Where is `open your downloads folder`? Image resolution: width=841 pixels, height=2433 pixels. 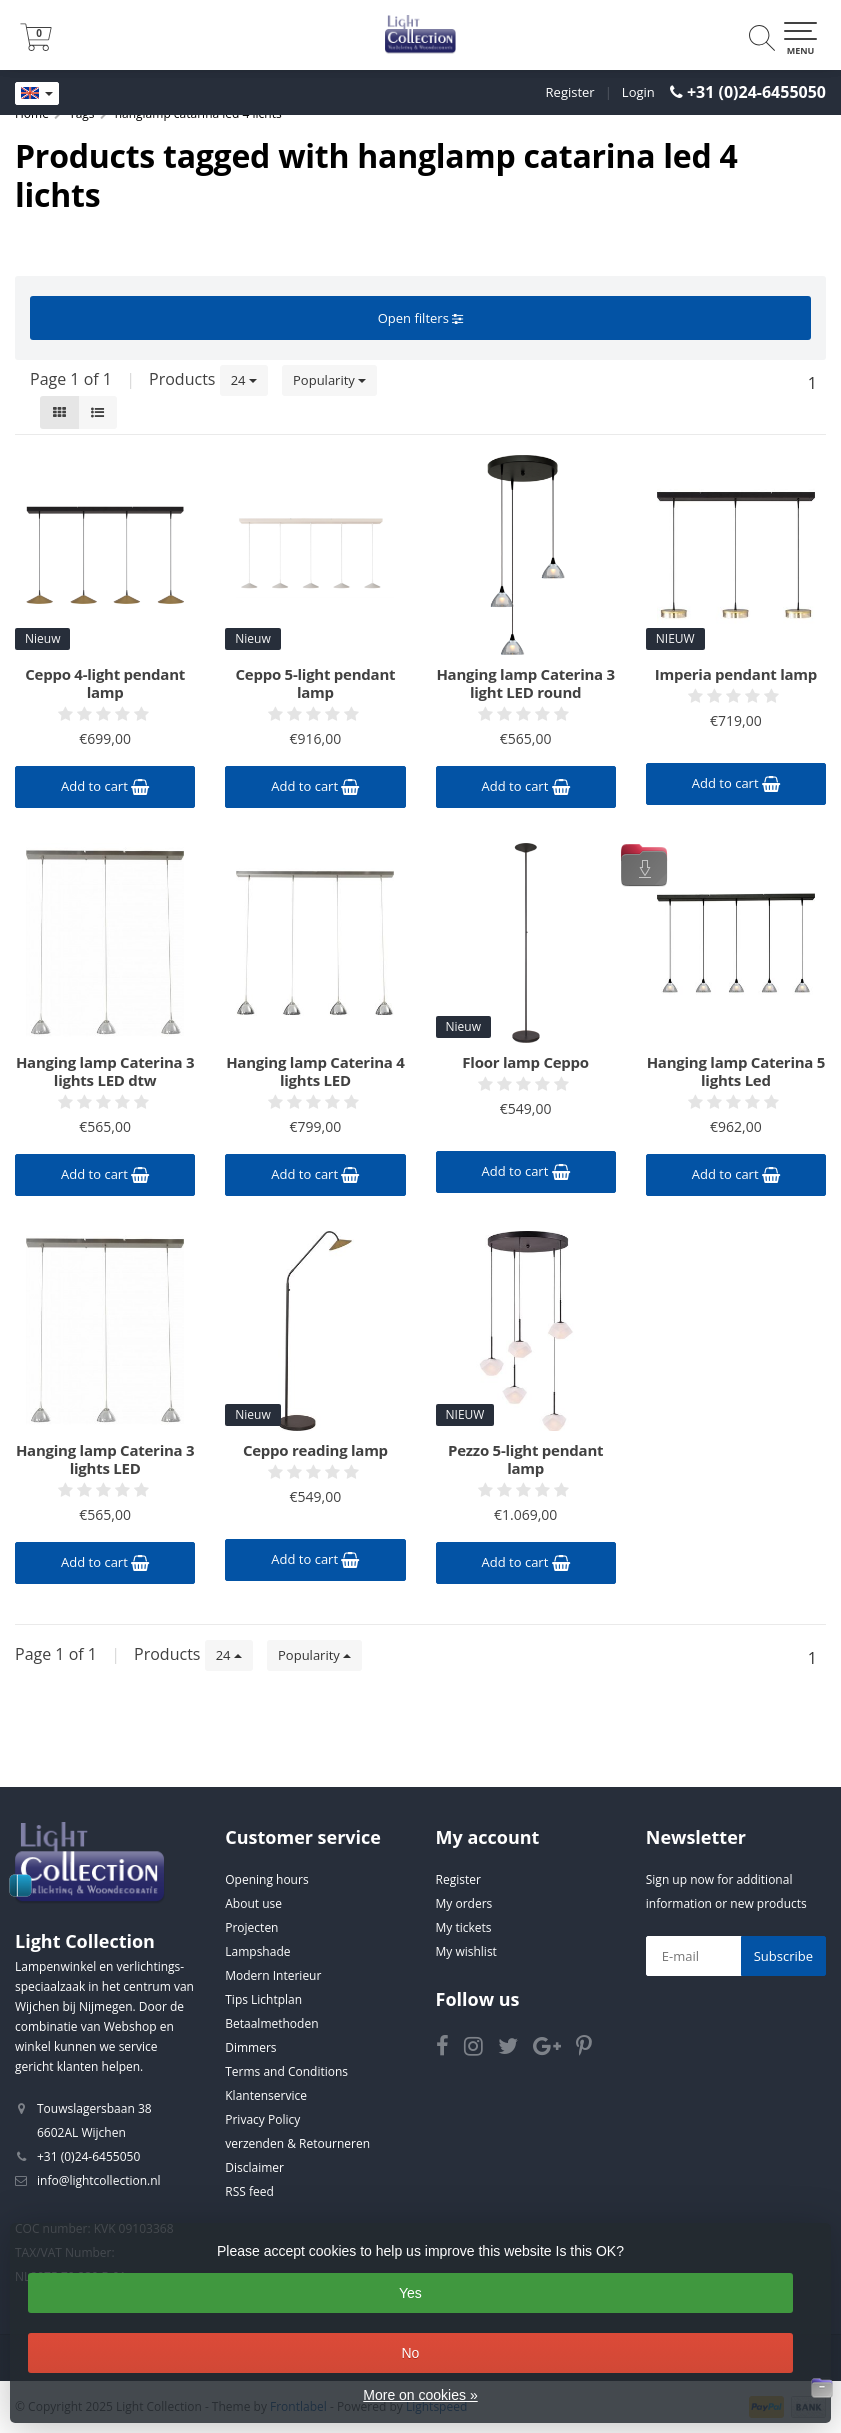
open your downloads folder is located at coordinates (644, 865).